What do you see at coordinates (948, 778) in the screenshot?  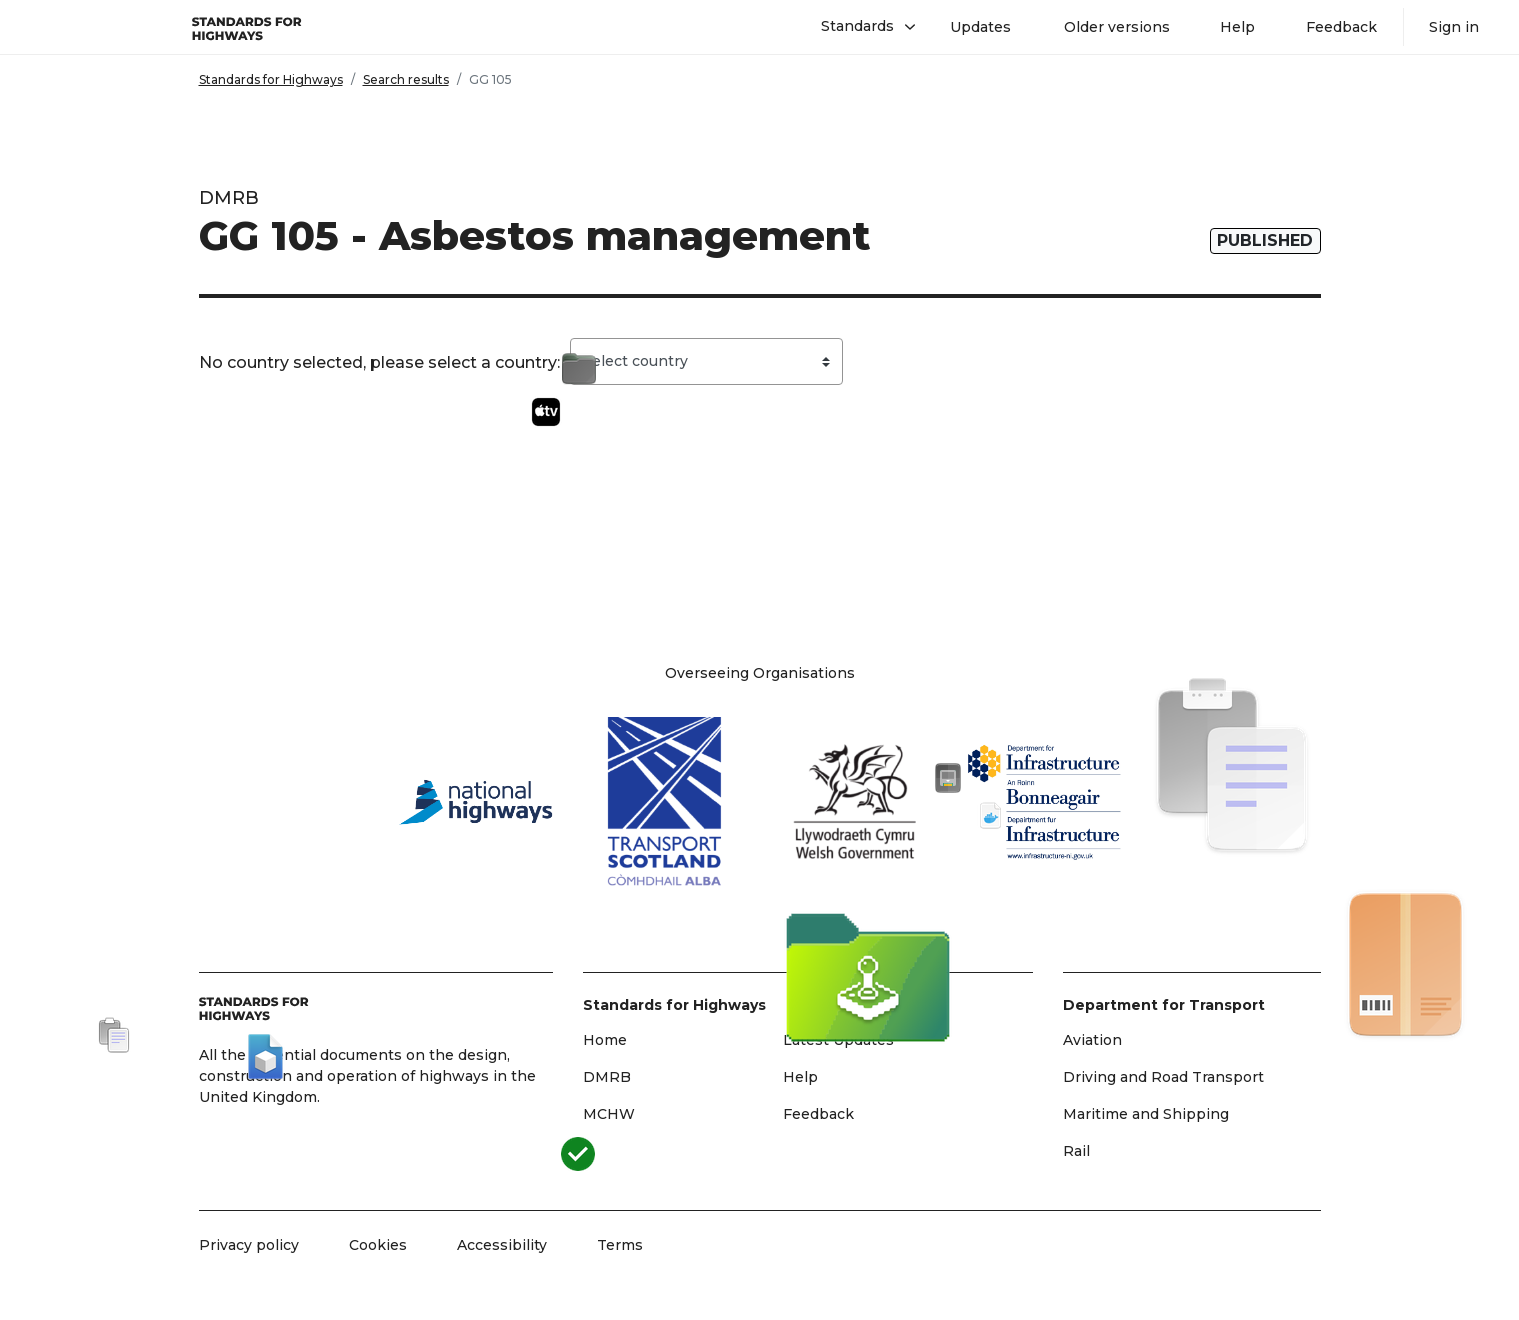 I see `gameboy rom file type indicator` at bounding box center [948, 778].